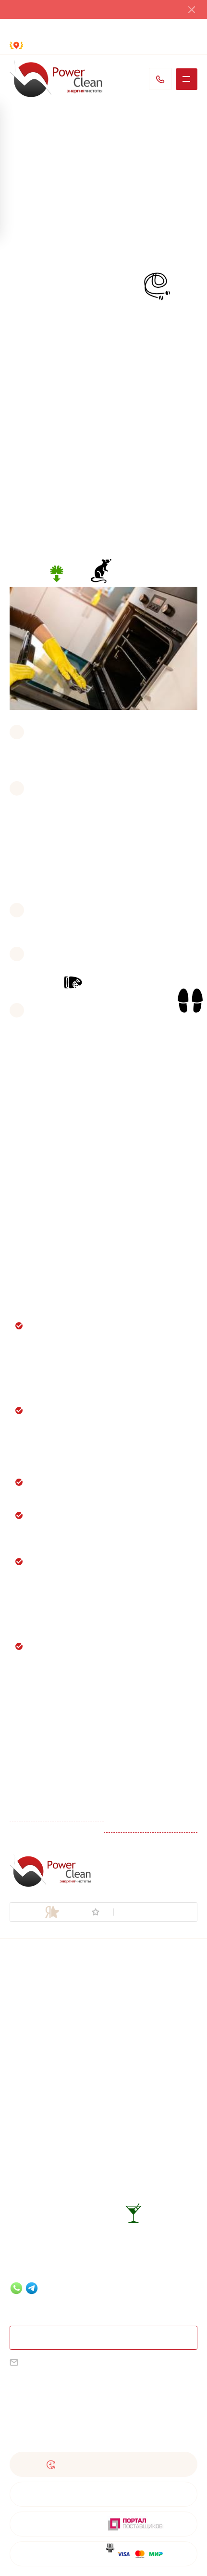 The width and height of the screenshot is (207, 2576). Describe the element at coordinates (134, 2213) in the screenshot. I see `access bar or cocktail menu` at that location.